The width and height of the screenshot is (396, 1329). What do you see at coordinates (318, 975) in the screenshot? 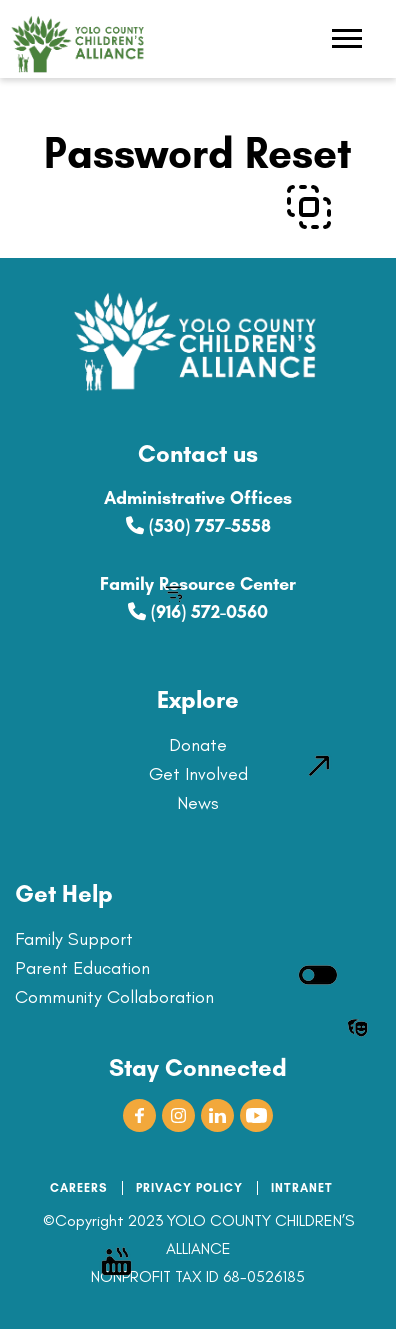
I see `toggle switch in off position` at bounding box center [318, 975].